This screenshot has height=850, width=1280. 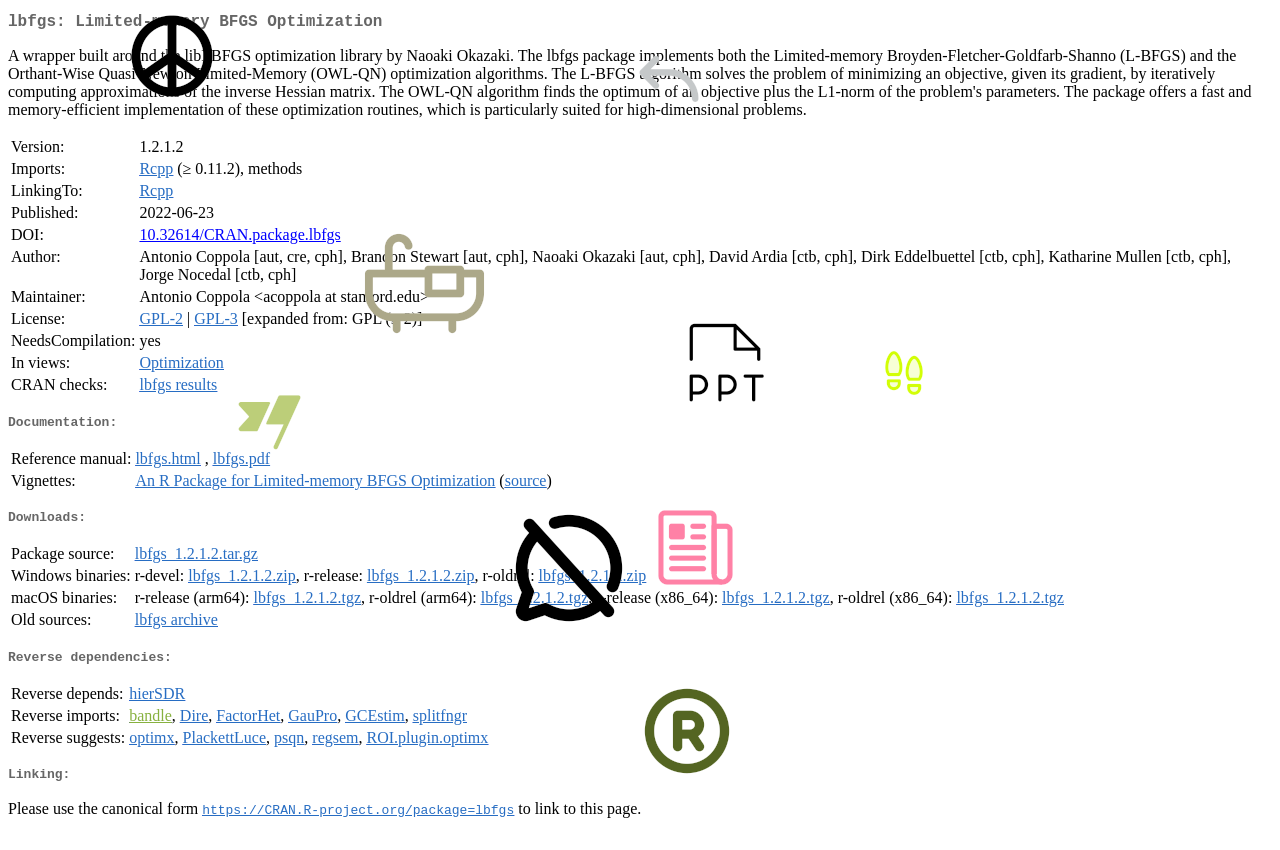 I want to click on open a PowerPoint presentation file, so click(x=725, y=366).